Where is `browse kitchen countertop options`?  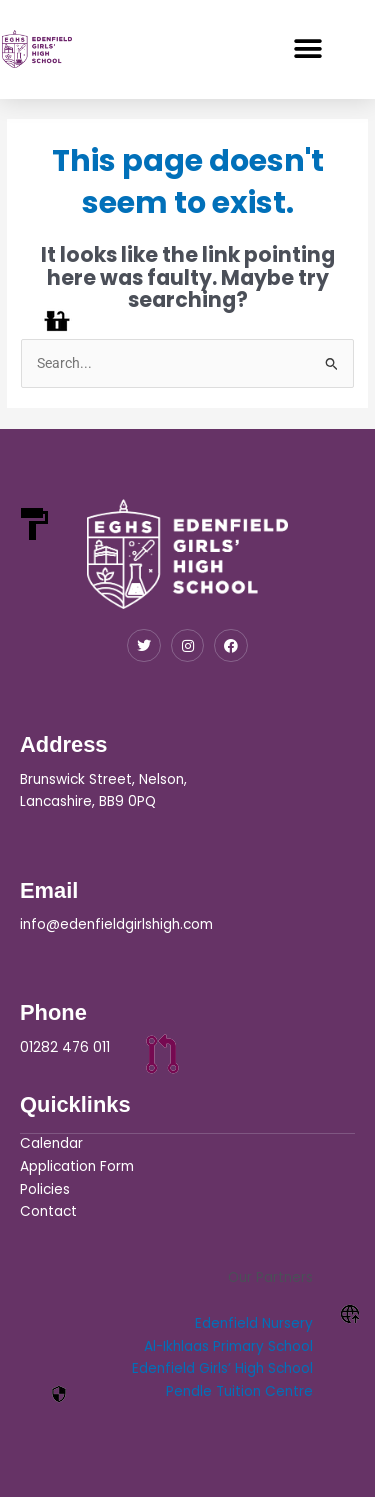 browse kitchen countertop options is located at coordinates (57, 321).